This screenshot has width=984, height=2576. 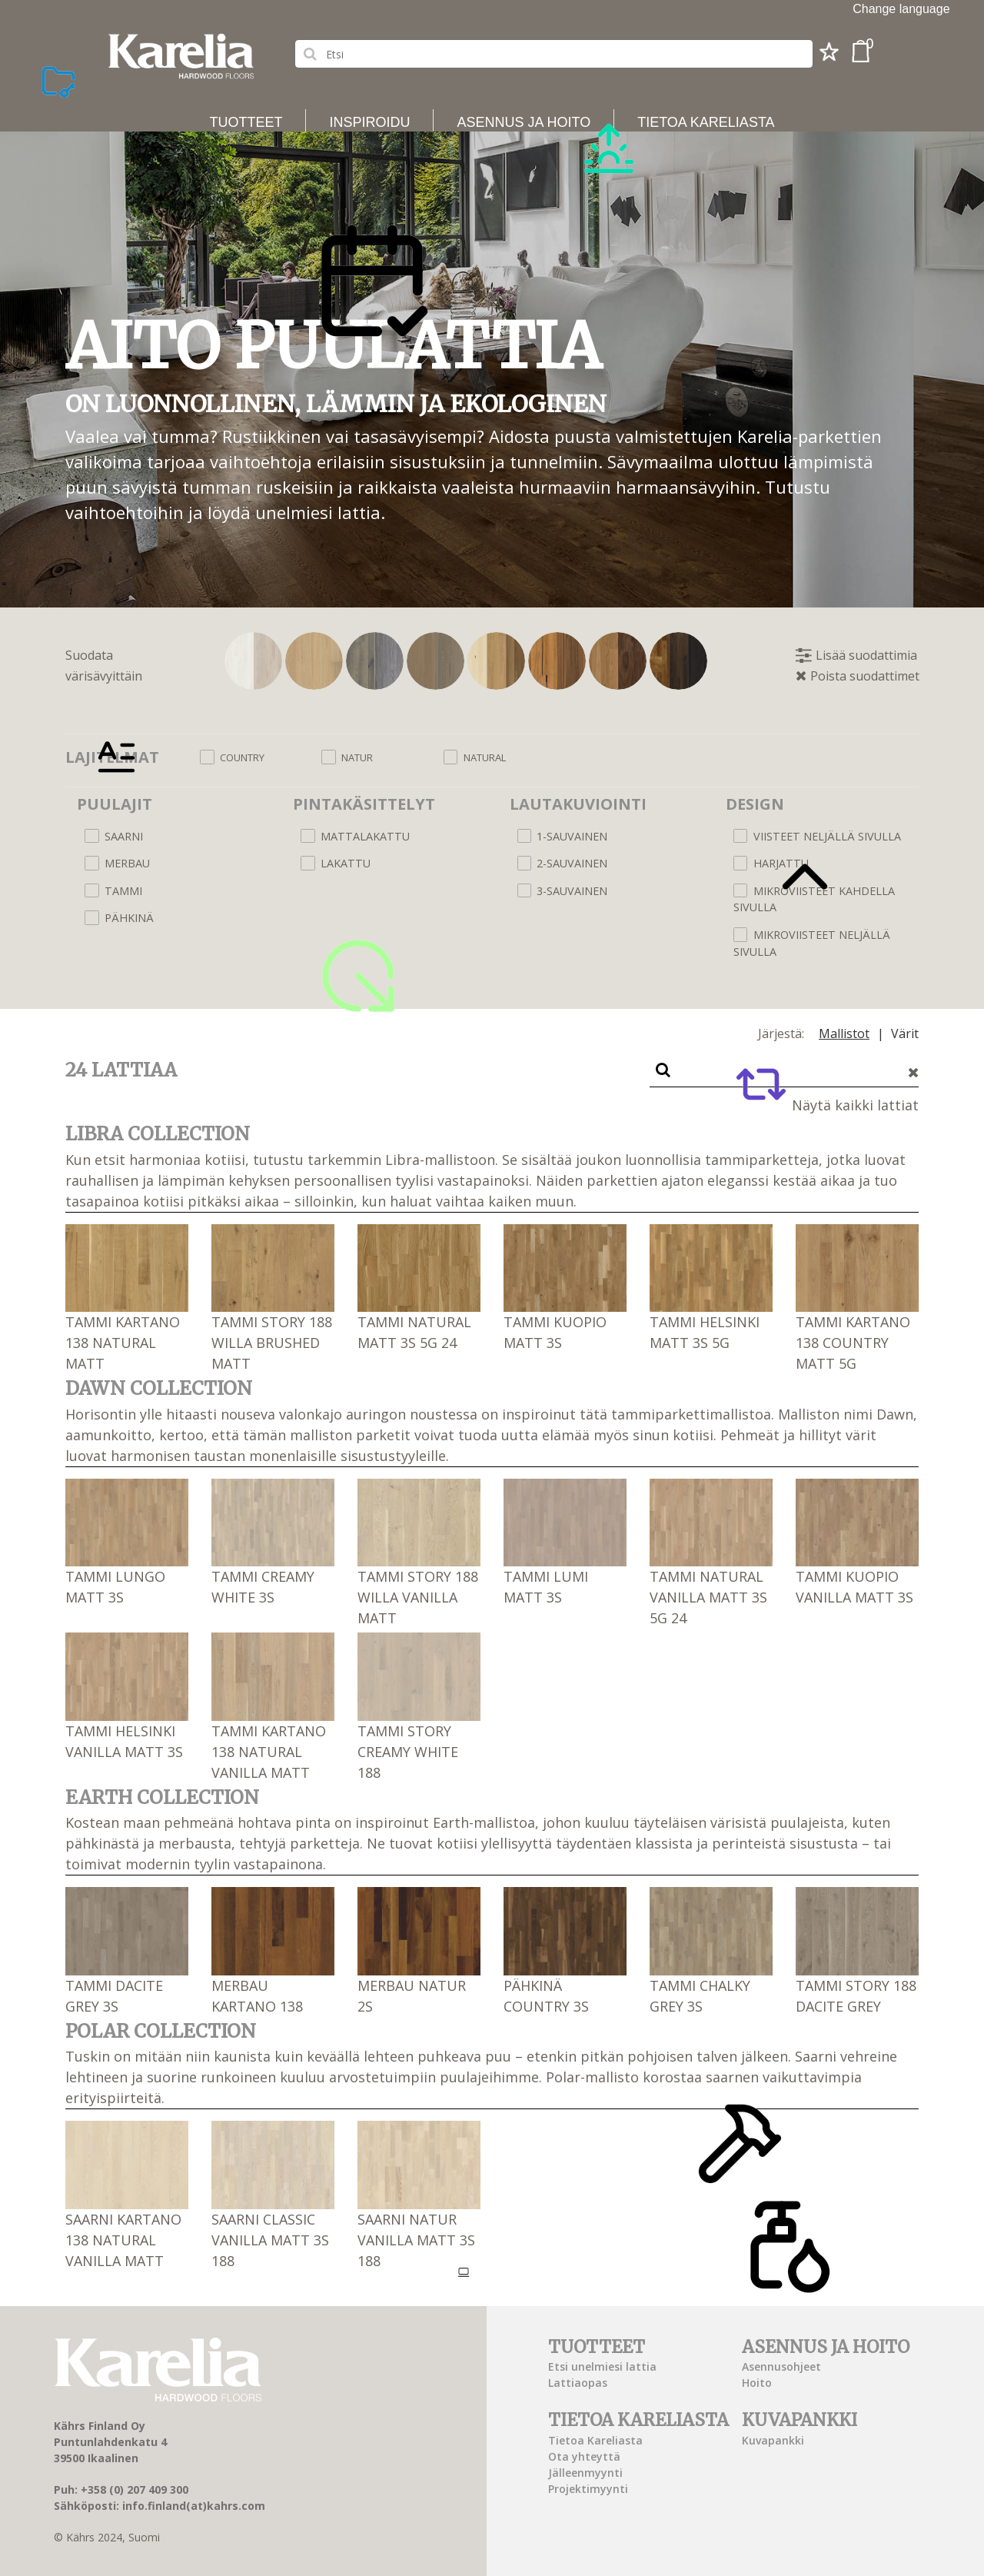 I want to click on enable repeat or loop playback, so click(x=761, y=1084).